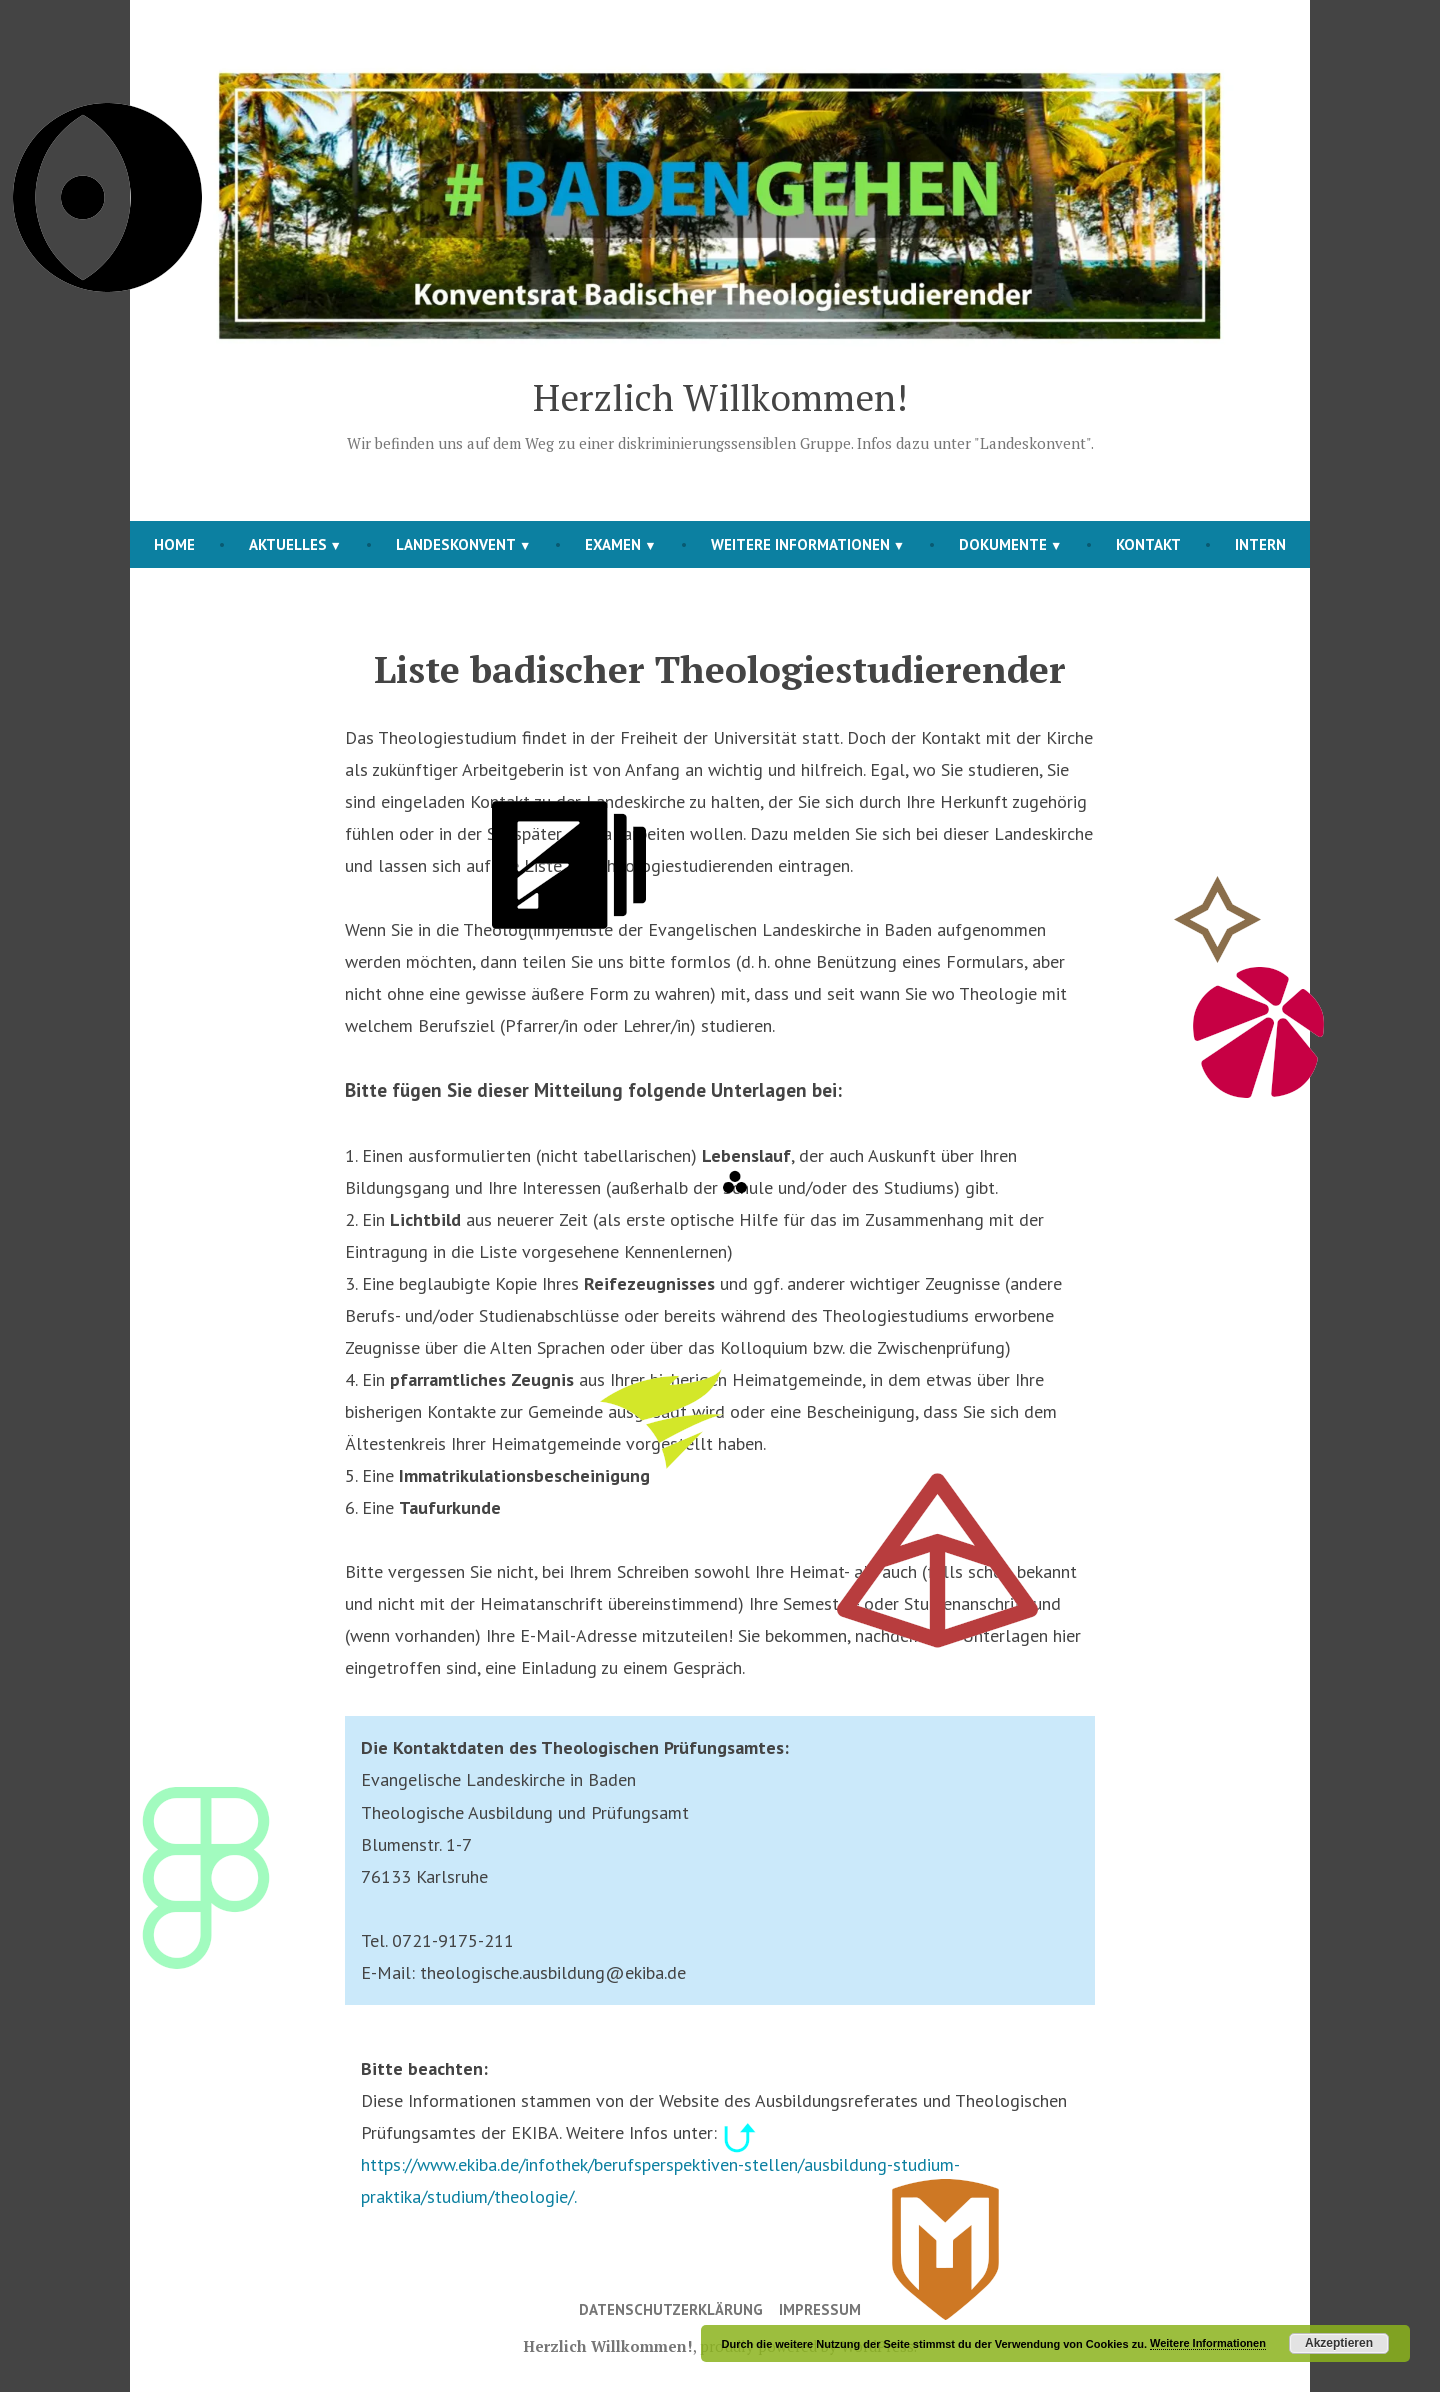  I want to click on redo or repeat the last action, so click(738, 2138).